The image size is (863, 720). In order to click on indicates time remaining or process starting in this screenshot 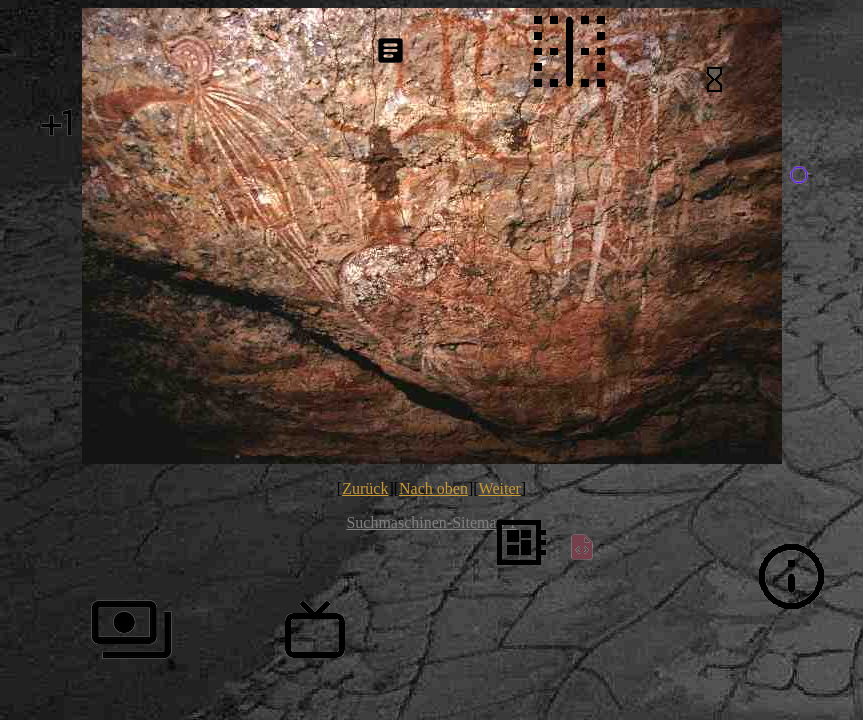, I will do `click(714, 79)`.